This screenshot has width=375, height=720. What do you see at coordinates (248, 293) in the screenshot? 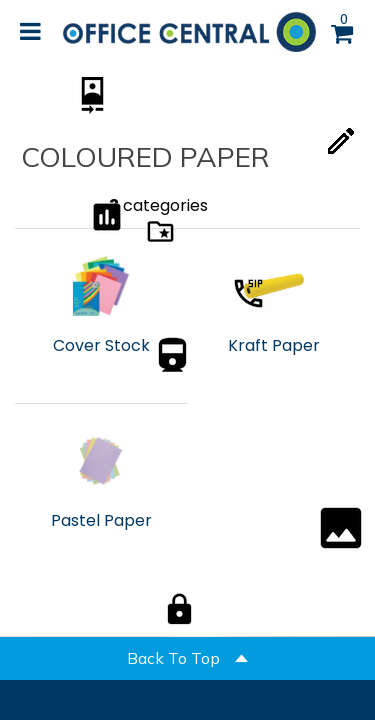
I see `make a SIP (internet protocol) phone call` at bounding box center [248, 293].